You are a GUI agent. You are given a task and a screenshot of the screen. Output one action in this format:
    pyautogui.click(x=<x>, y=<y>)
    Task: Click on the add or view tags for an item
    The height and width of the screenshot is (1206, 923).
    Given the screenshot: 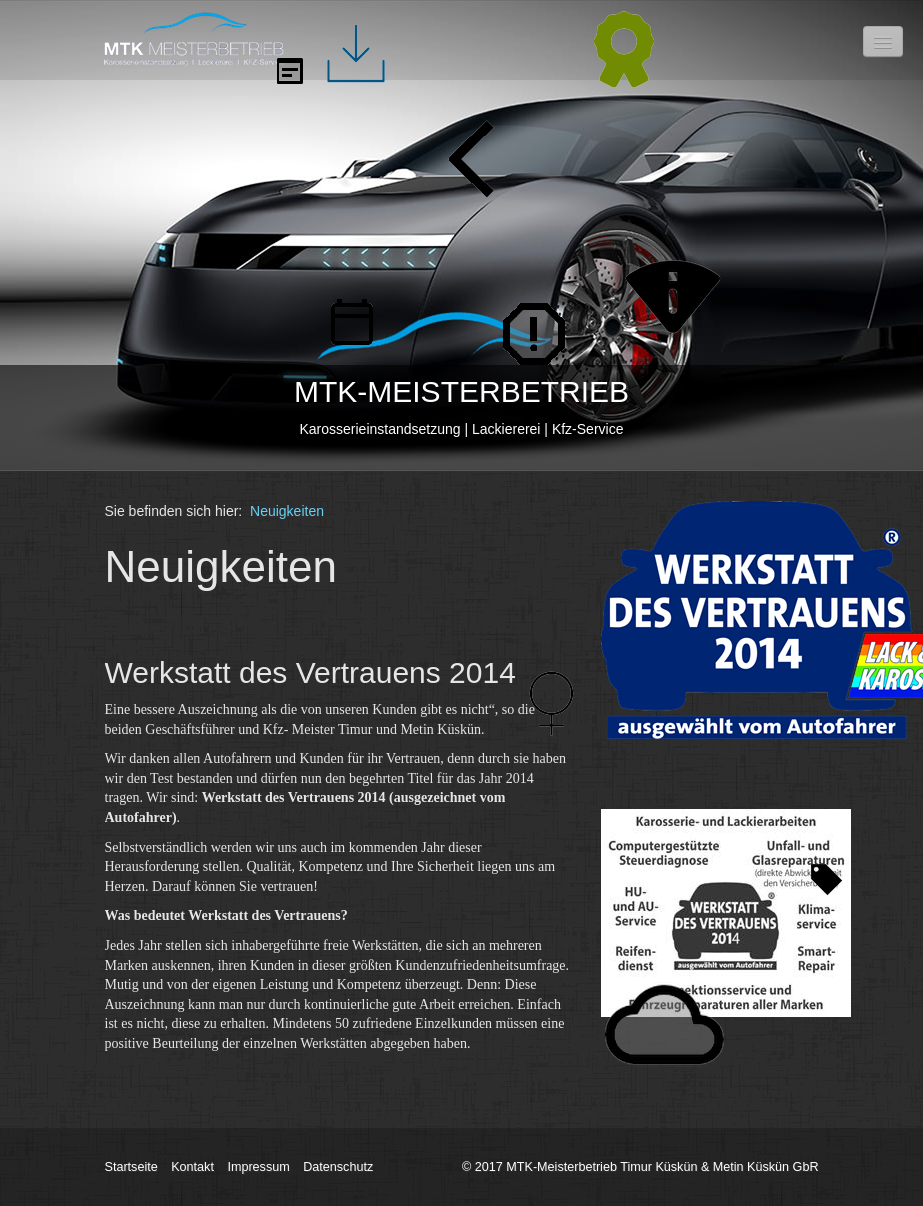 What is the action you would take?
    pyautogui.click(x=826, y=879)
    